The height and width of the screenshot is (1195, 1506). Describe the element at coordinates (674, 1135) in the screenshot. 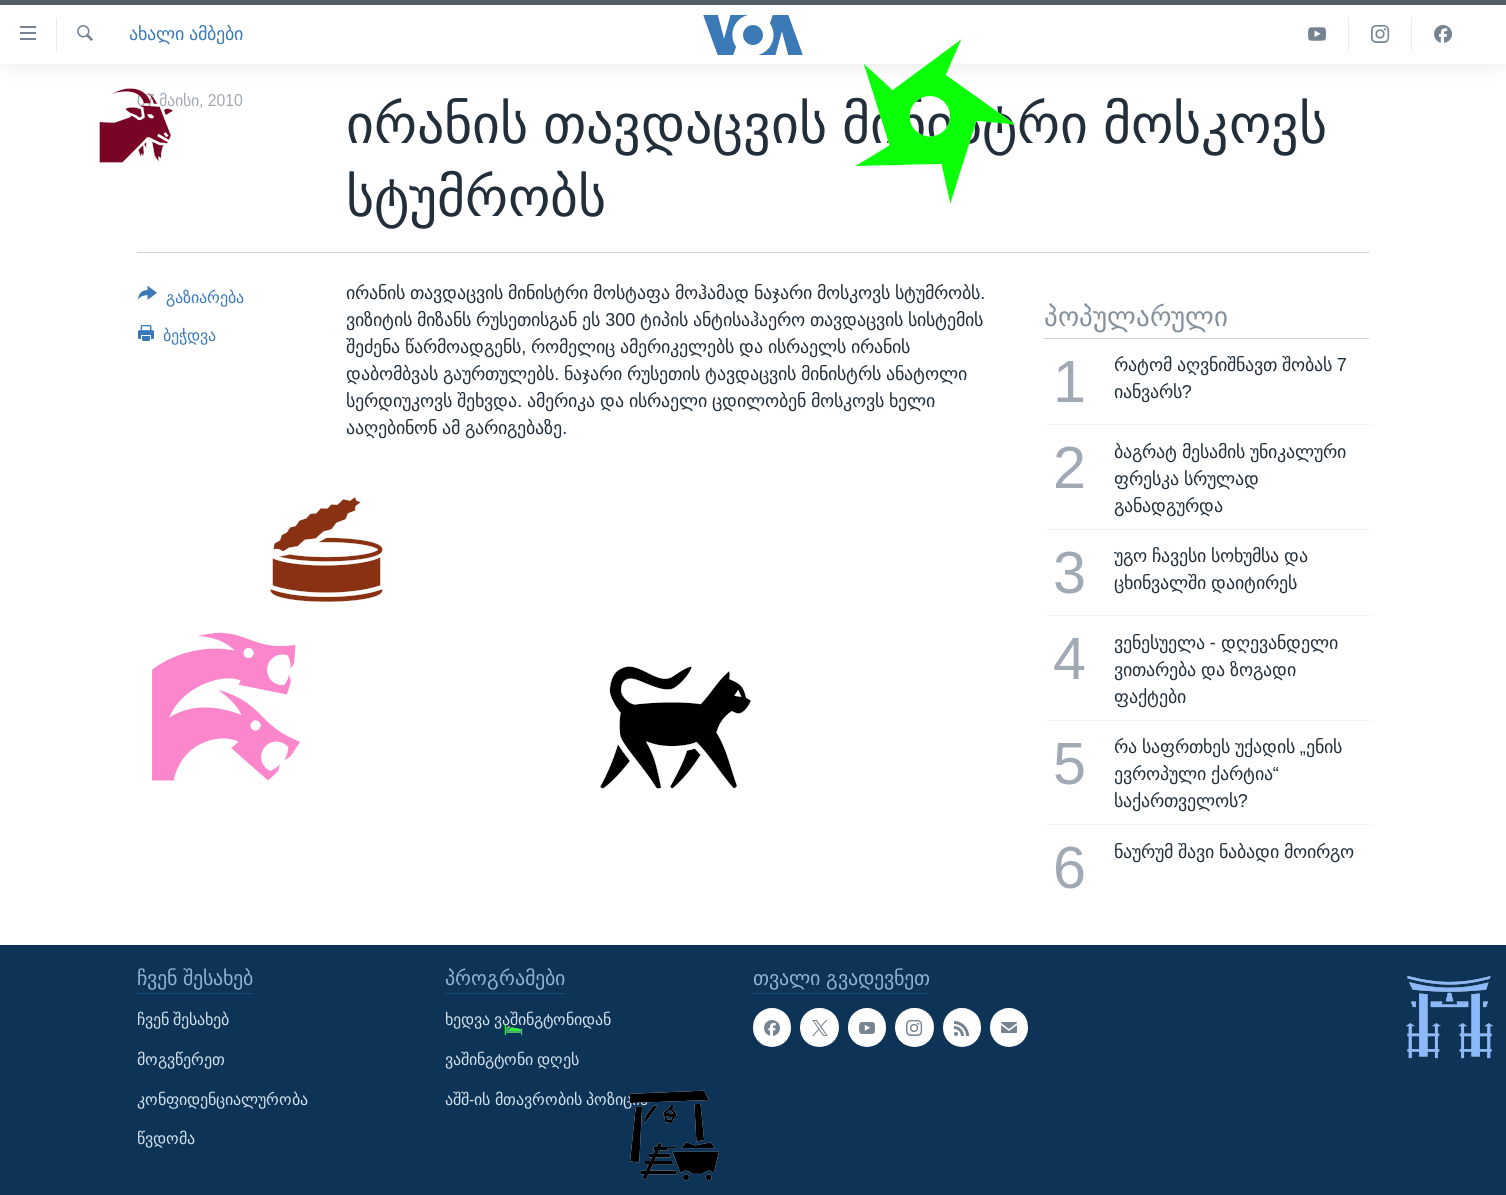

I see `access gold mine resource building` at that location.